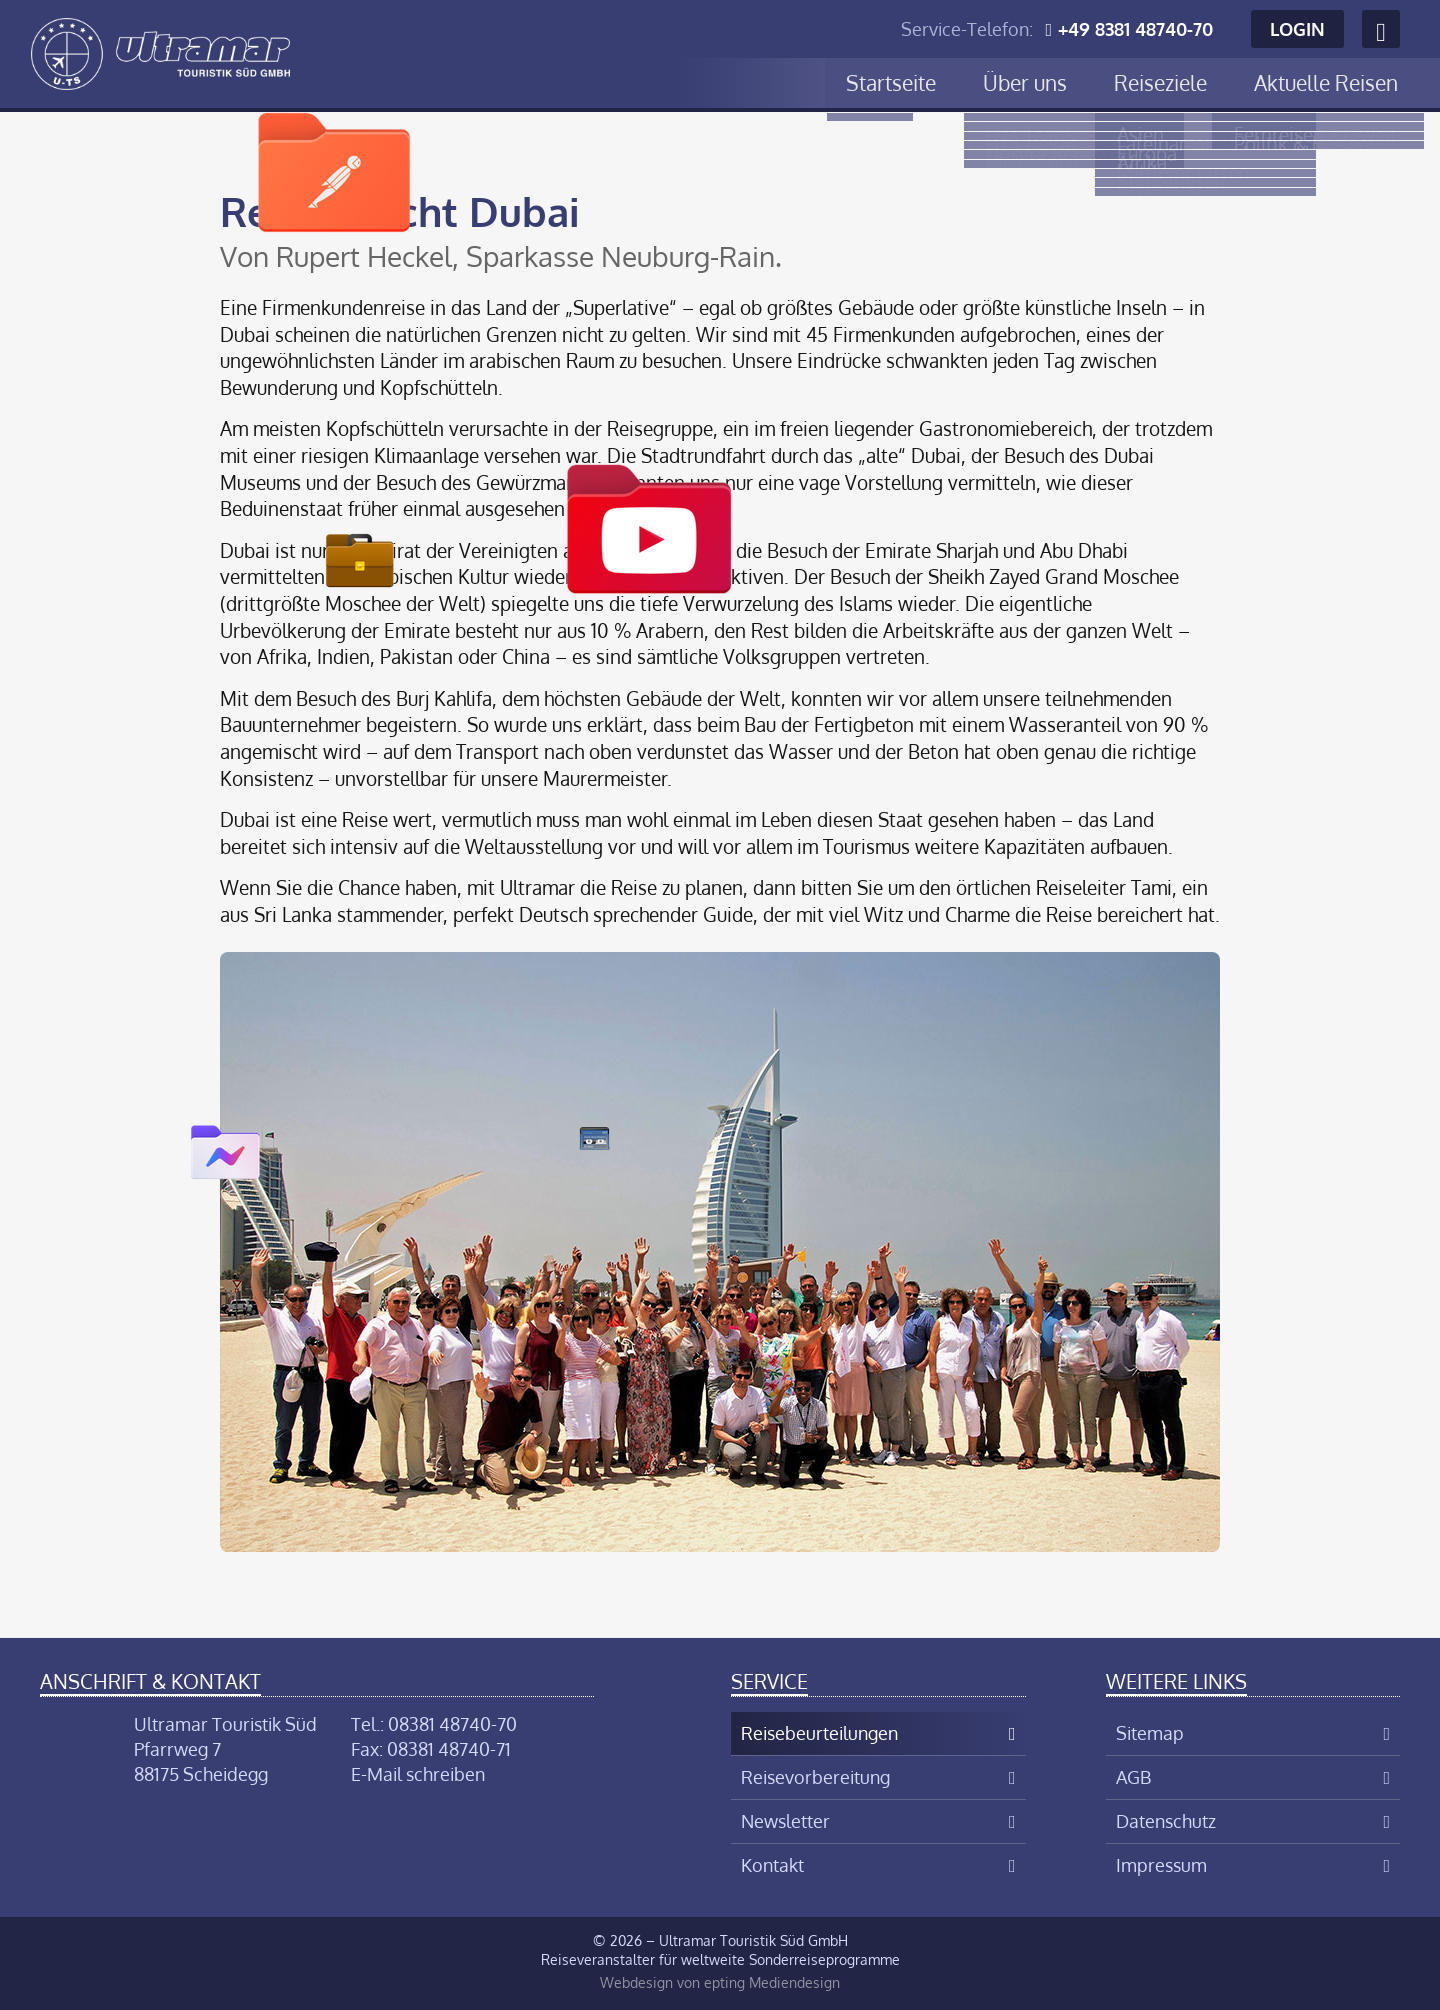 This screenshot has height=2010, width=1440. What do you see at coordinates (333, 176) in the screenshot?
I see `folder containing Postman API development files` at bounding box center [333, 176].